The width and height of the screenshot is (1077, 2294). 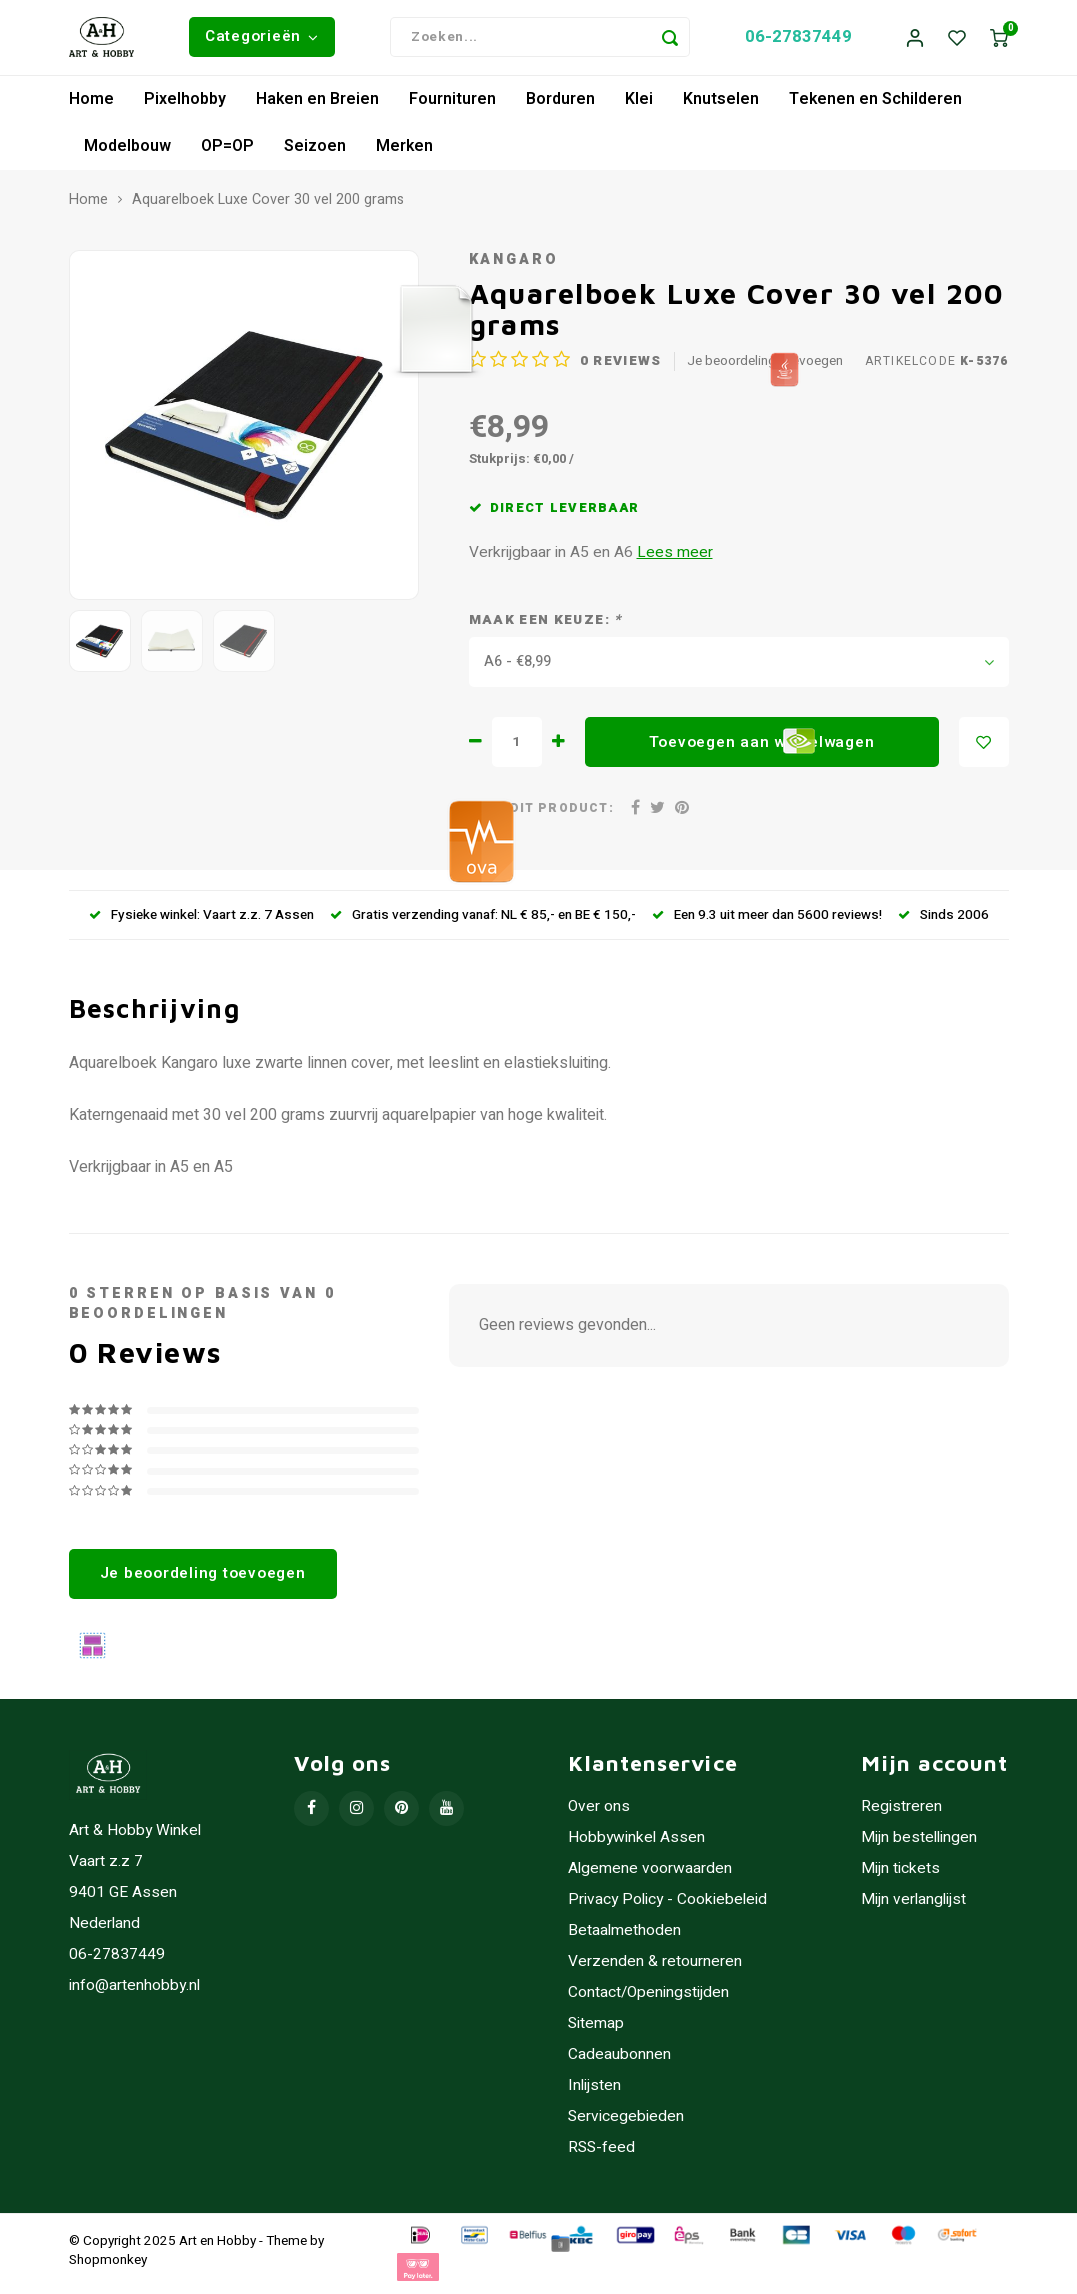 What do you see at coordinates (560, 2243) in the screenshot?
I see `access your templates folder` at bounding box center [560, 2243].